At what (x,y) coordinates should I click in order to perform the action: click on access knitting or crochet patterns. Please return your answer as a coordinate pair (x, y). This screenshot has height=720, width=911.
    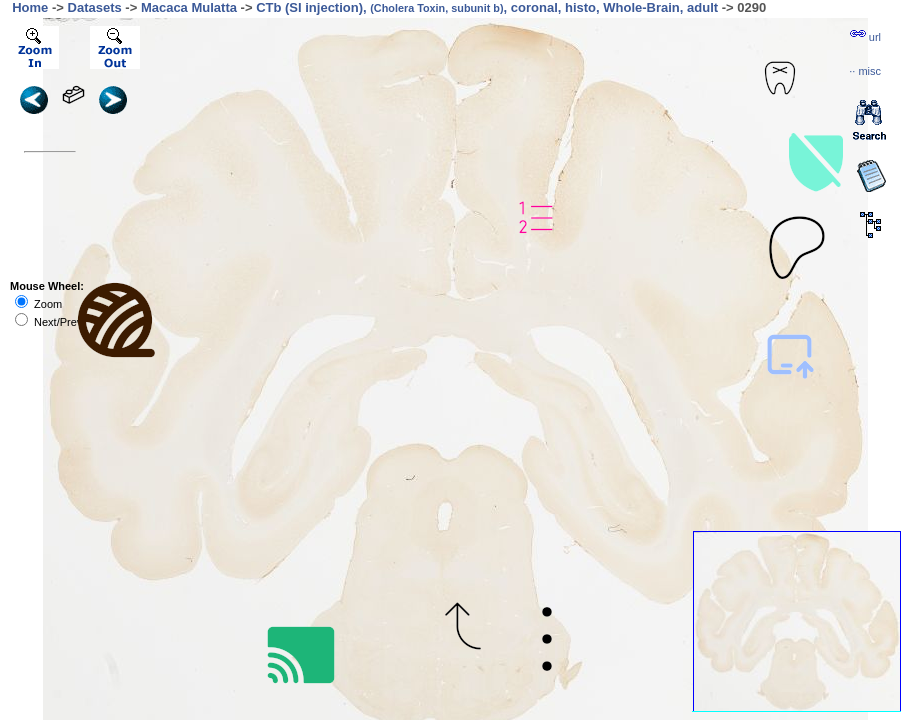
    Looking at the image, I should click on (115, 320).